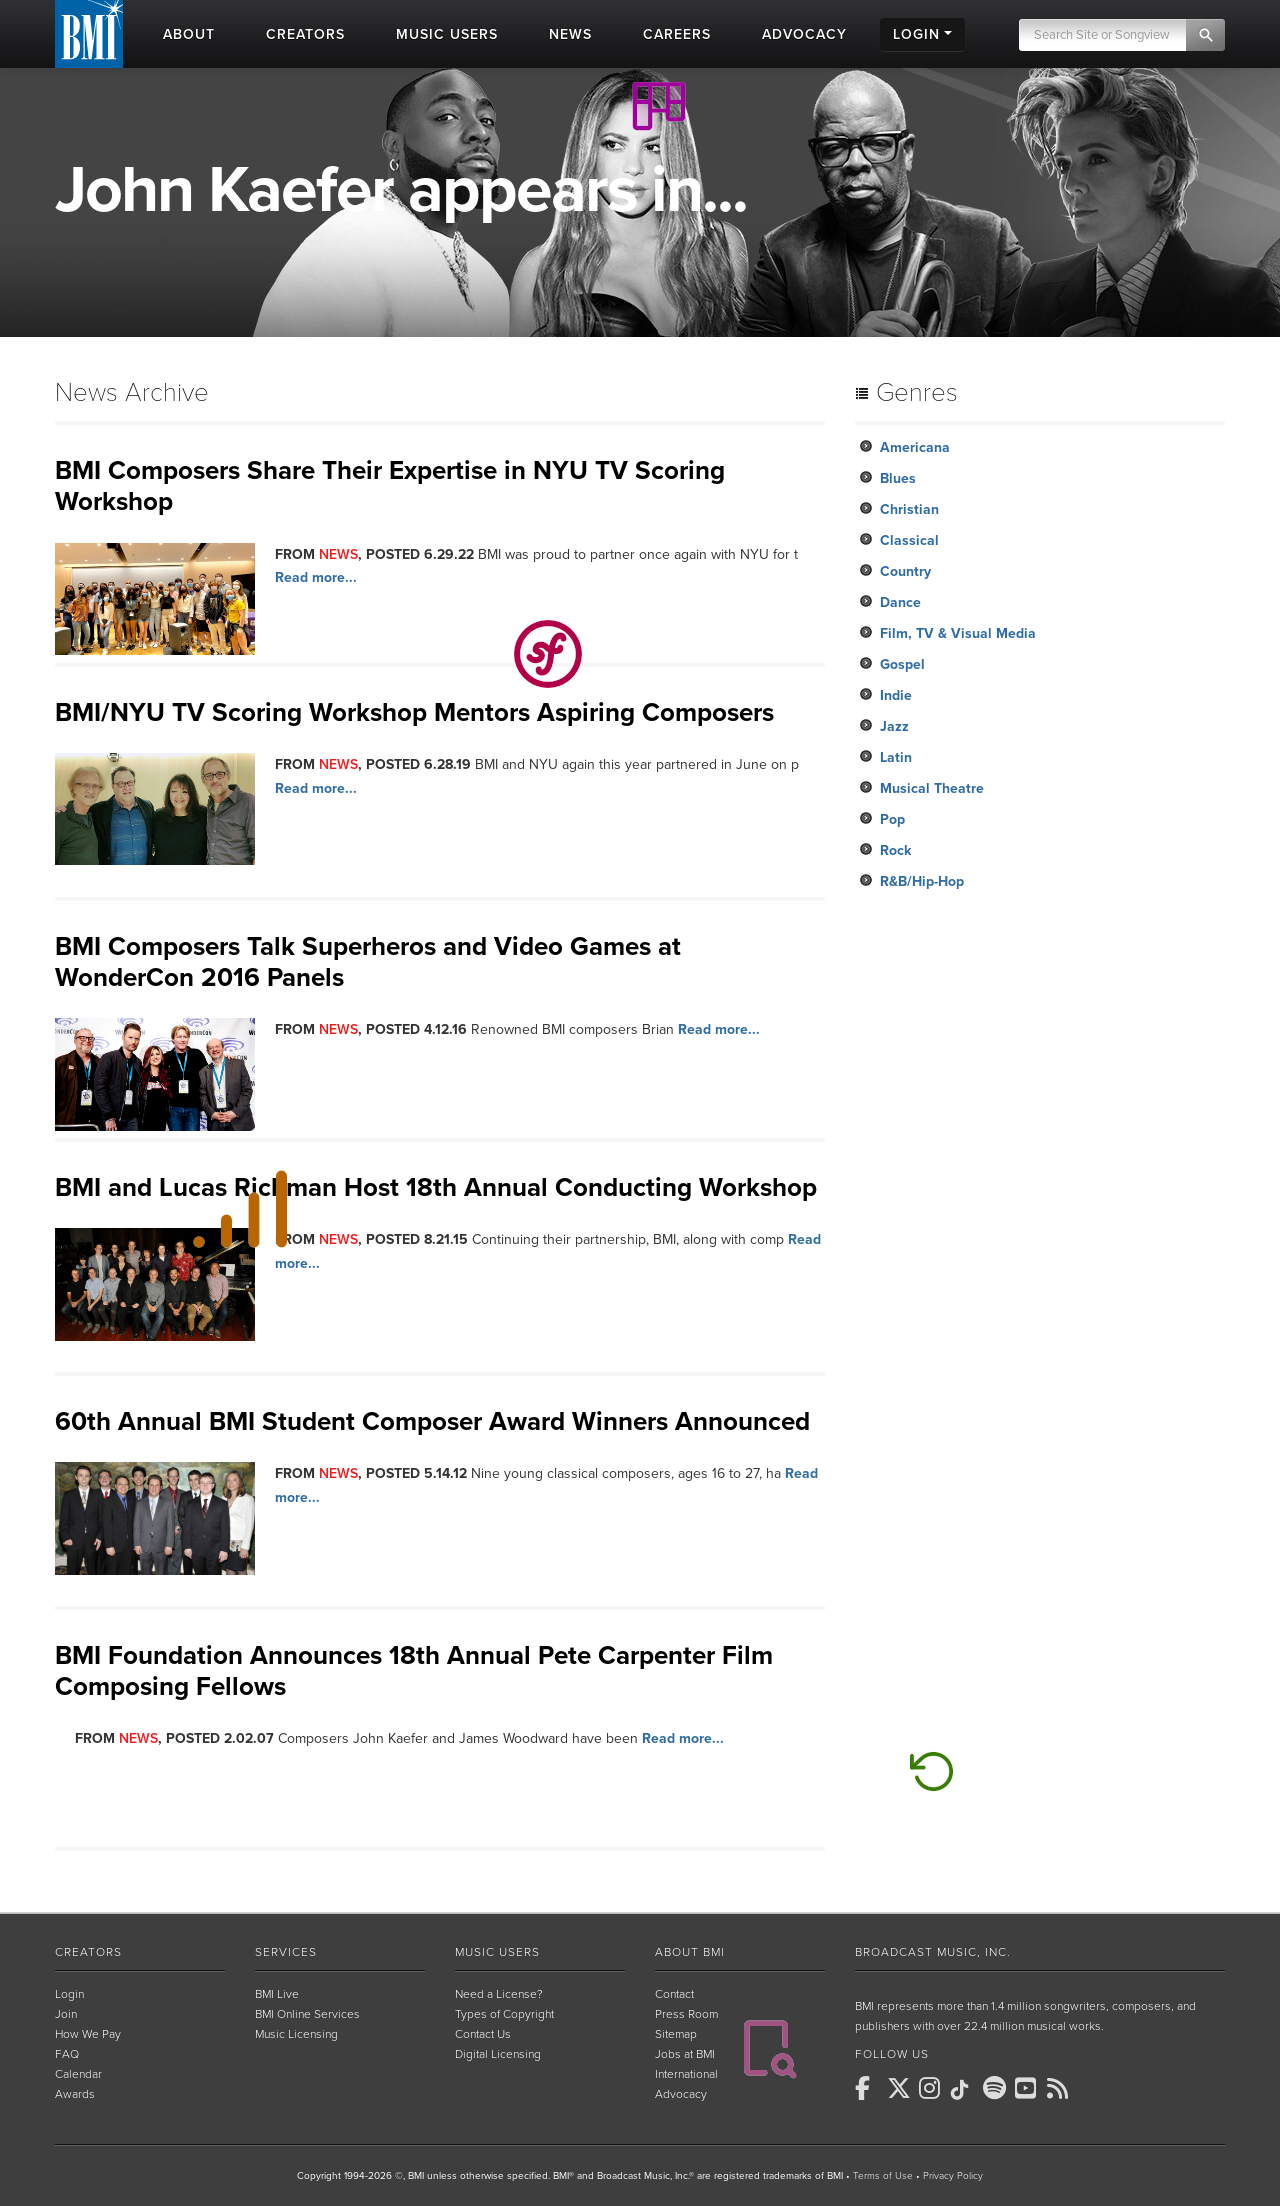  I want to click on search for a tablet device, so click(766, 2048).